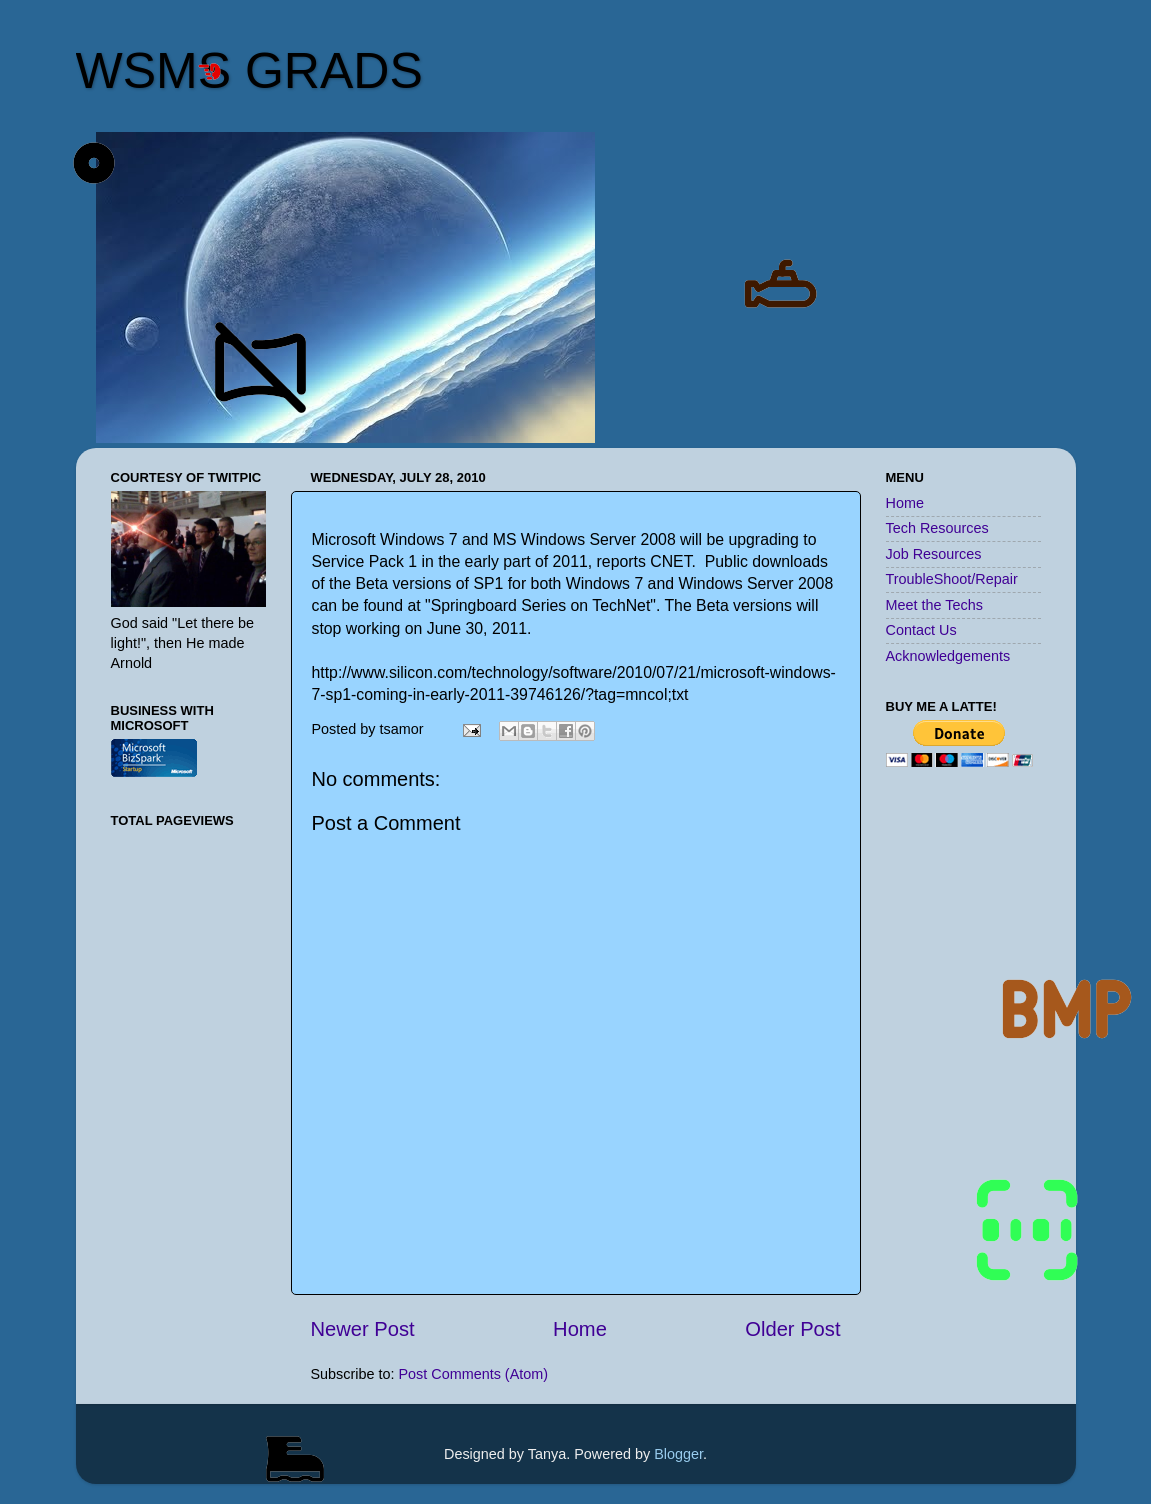  I want to click on indicates a BMP image file format, so click(1067, 1009).